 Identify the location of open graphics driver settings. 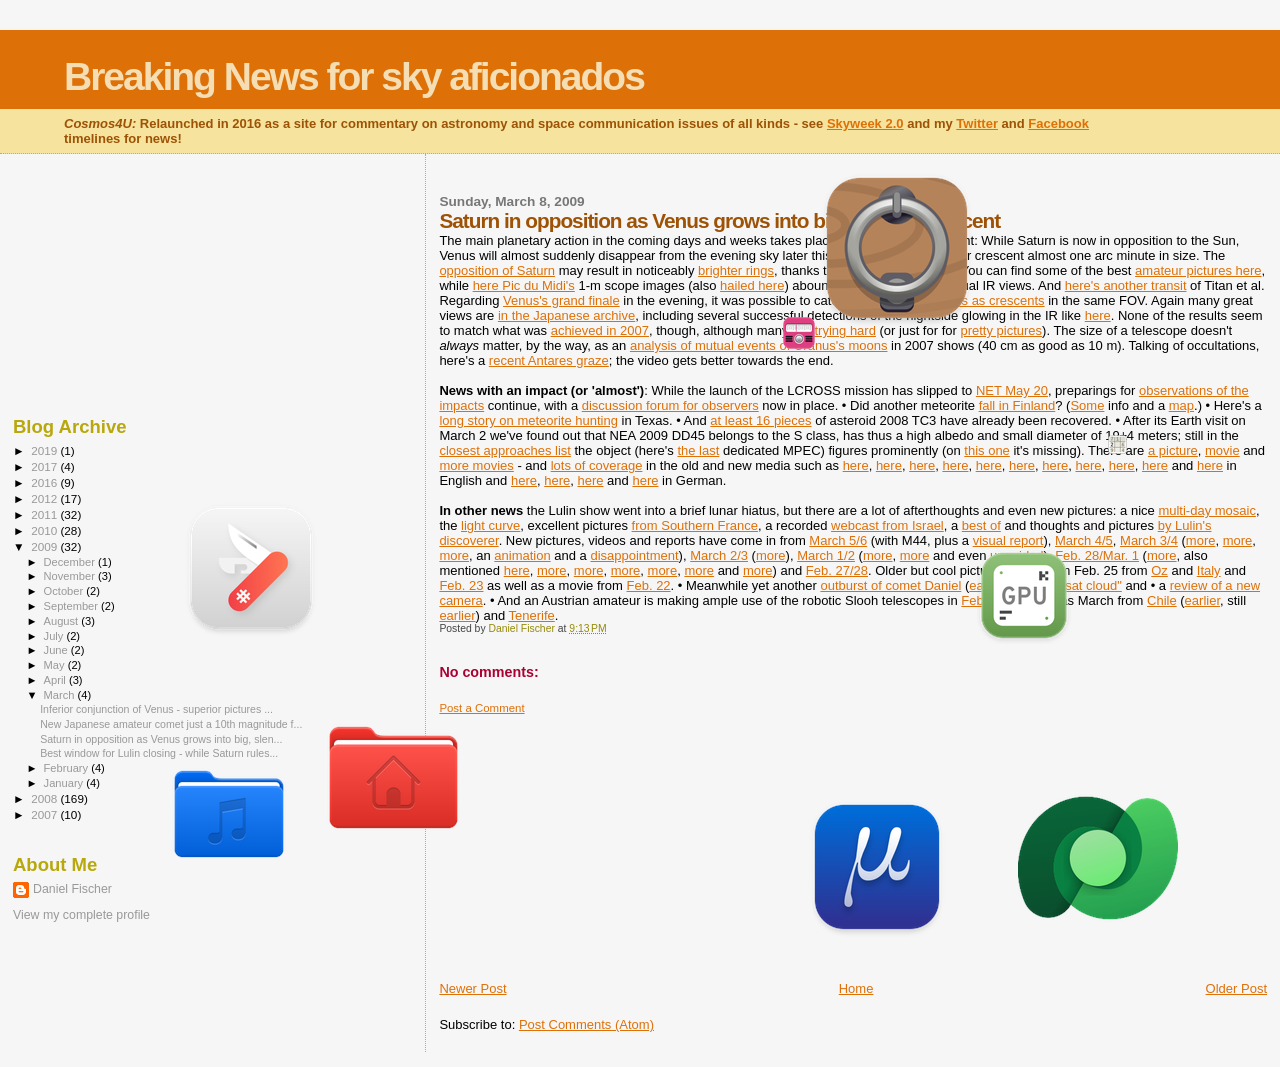
(1024, 597).